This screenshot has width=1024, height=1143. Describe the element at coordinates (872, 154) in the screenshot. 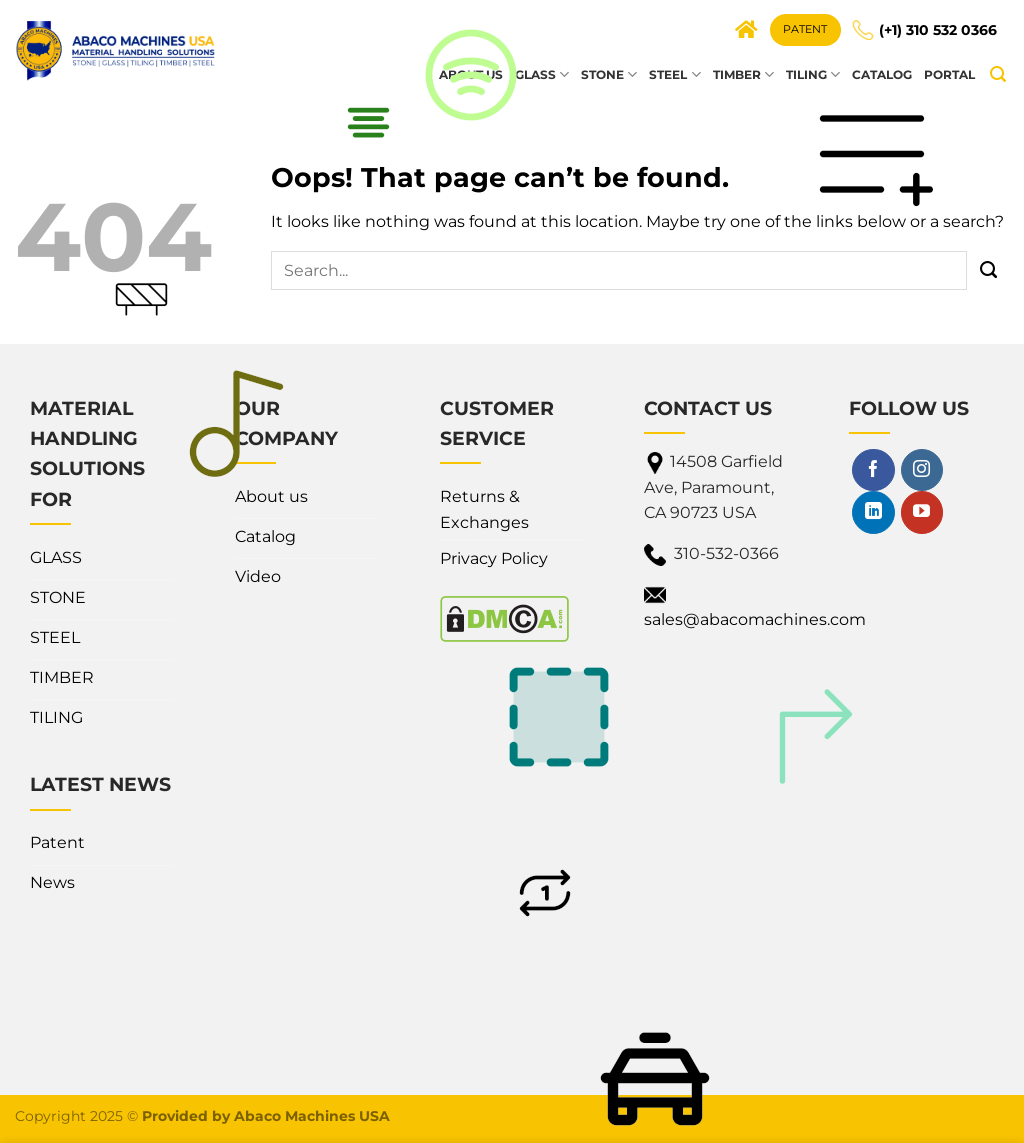

I see `add a new item to the list` at that location.